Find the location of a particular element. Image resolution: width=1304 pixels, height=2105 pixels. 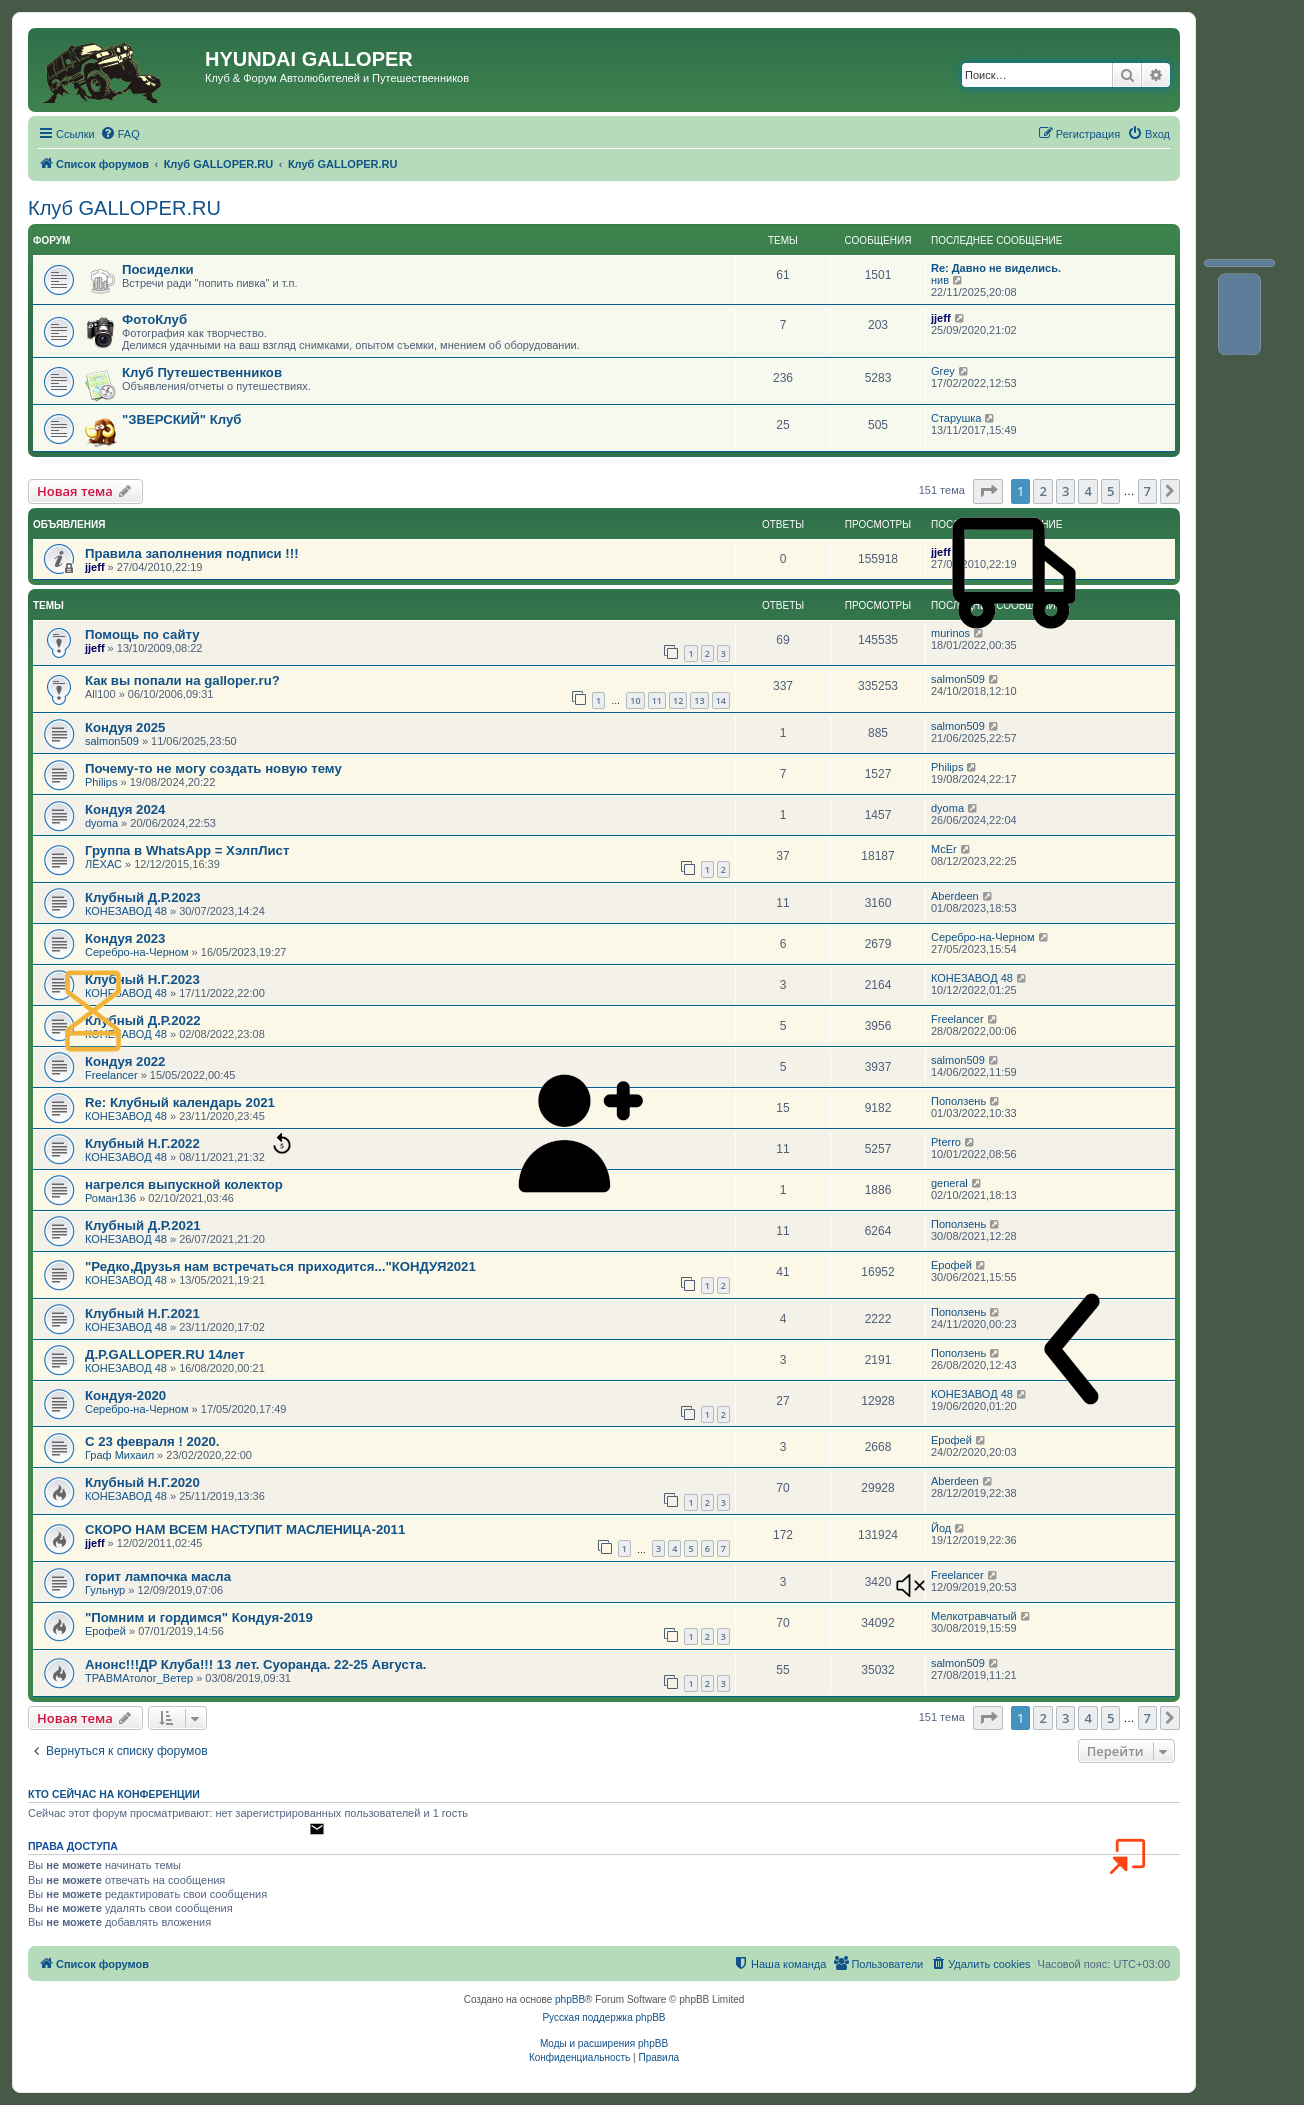

access your email inbox is located at coordinates (317, 1829).